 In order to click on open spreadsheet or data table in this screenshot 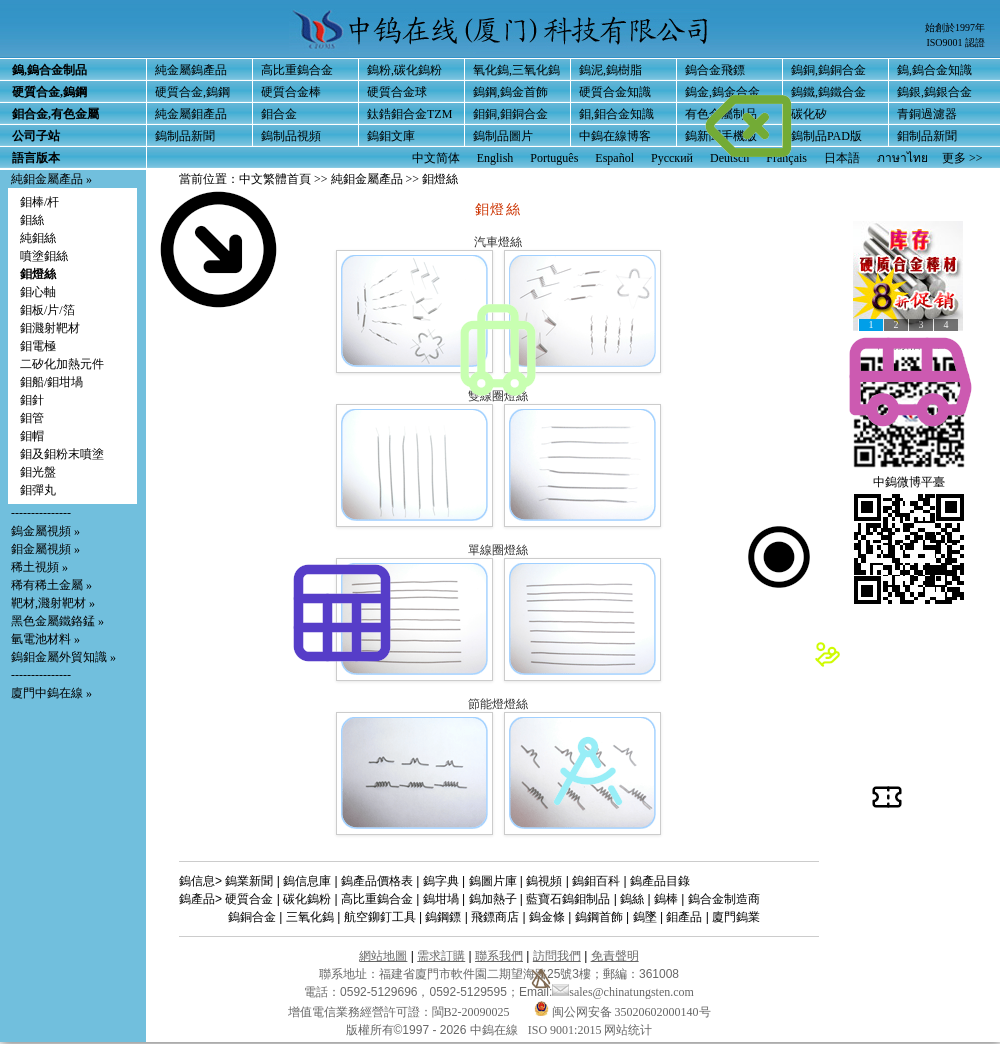, I will do `click(342, 613)`.